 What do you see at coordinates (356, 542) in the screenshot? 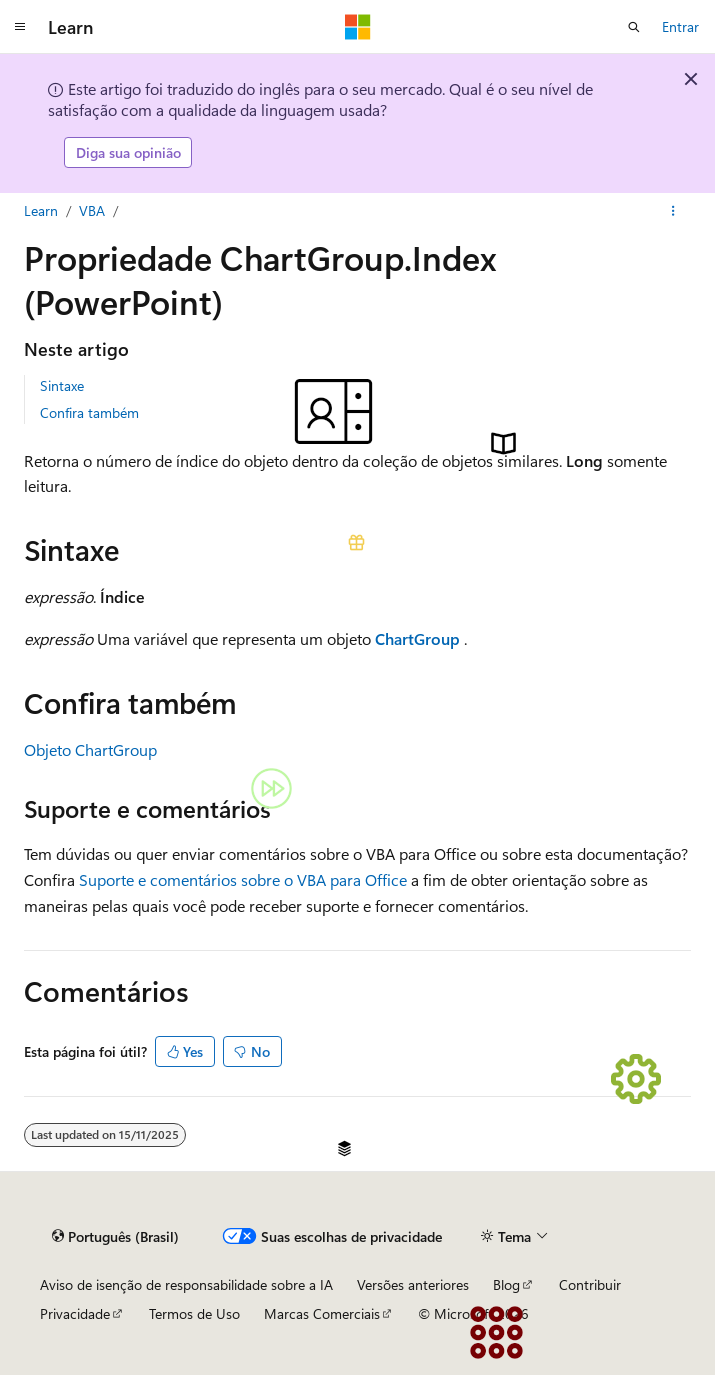
I see `view gifts or rewards` at bounding box center [356, 542].